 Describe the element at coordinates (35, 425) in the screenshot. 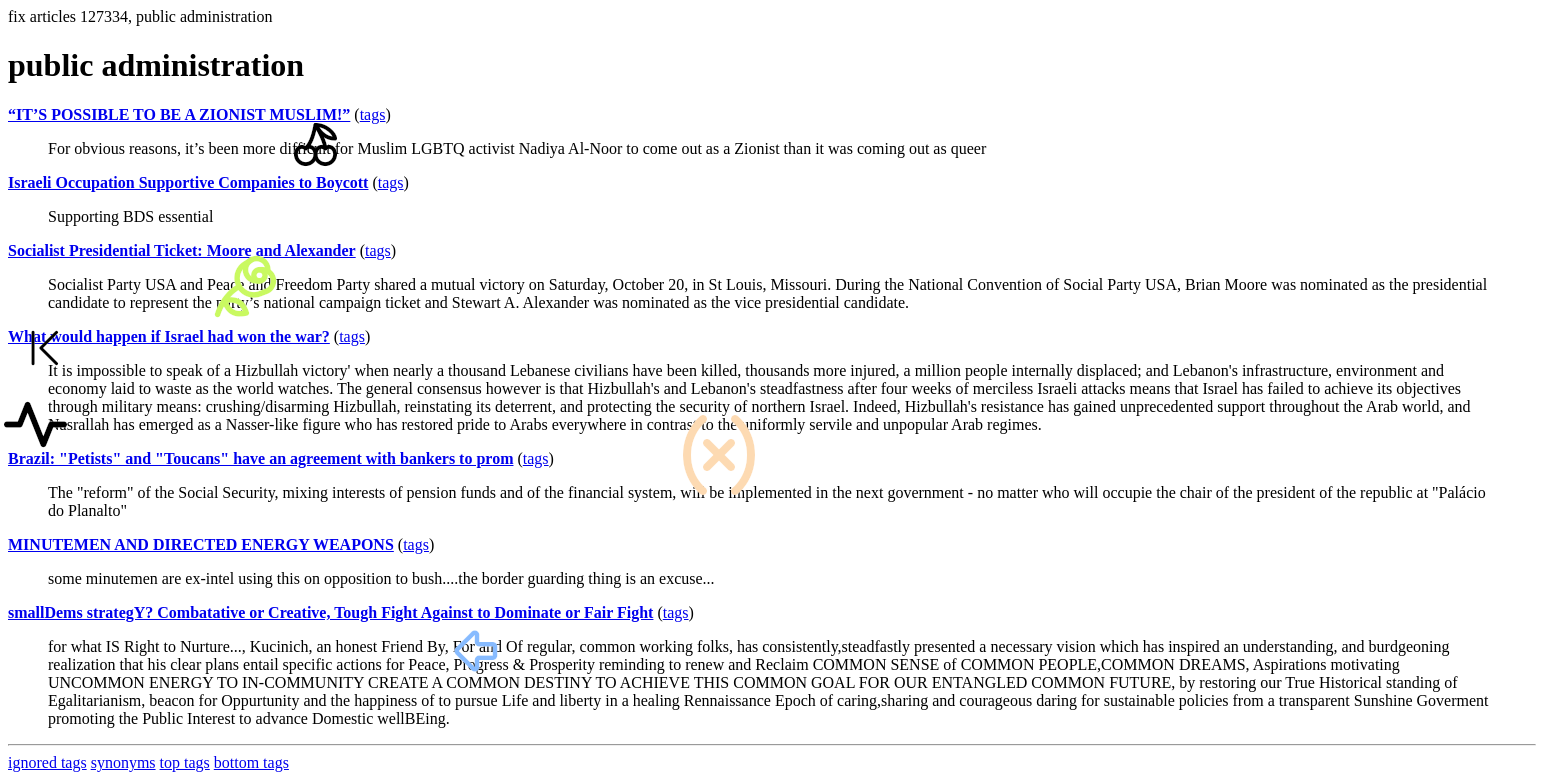

I see `view repository activity and insights` at that location.